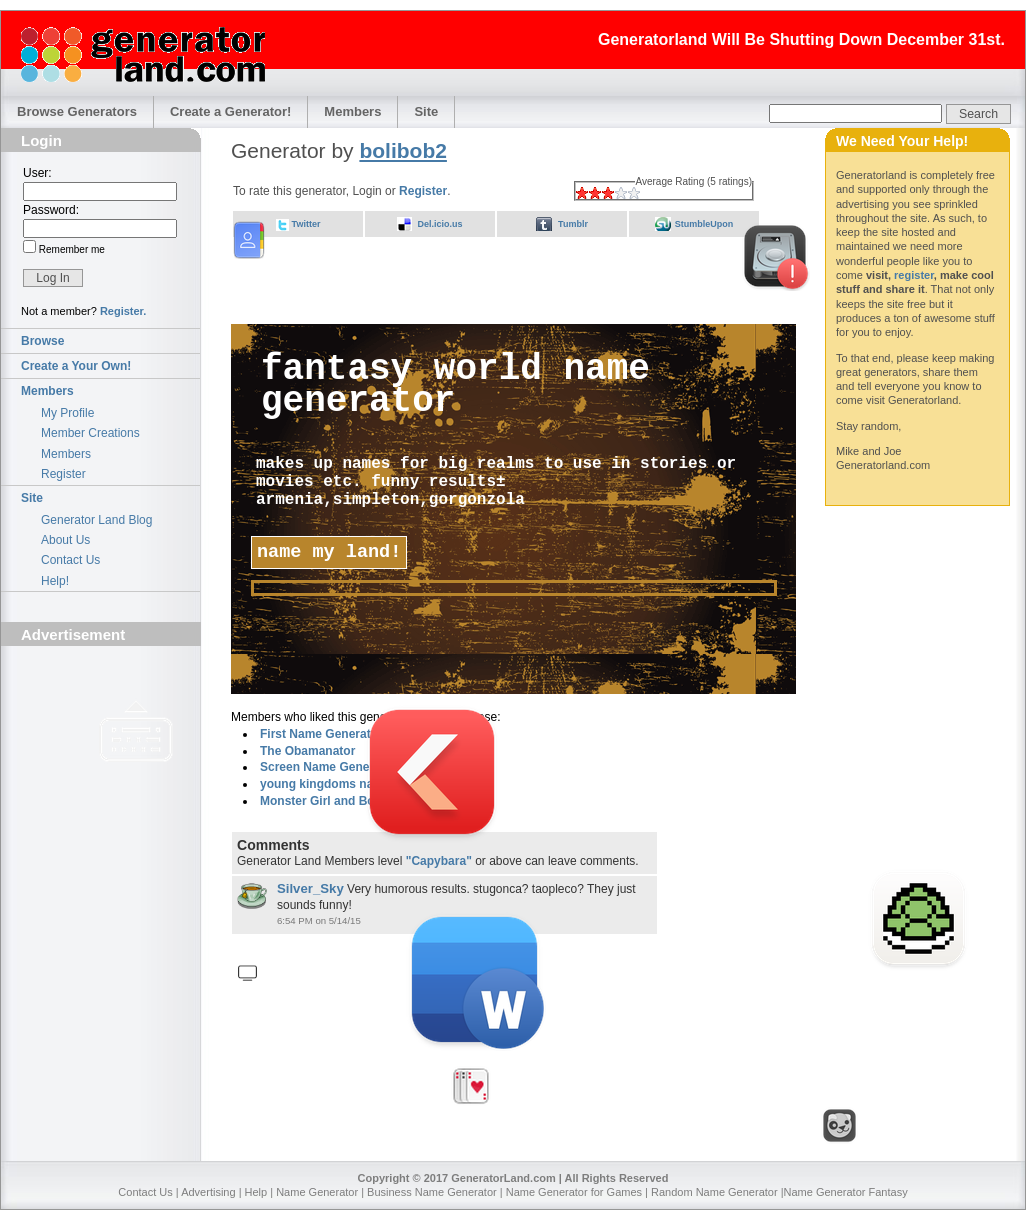 This screenshot has height=1220, width=1026. Describe the element at coordinates (839, 1125) in the screenshot. I see `launch puppy linux operating system` at that location.